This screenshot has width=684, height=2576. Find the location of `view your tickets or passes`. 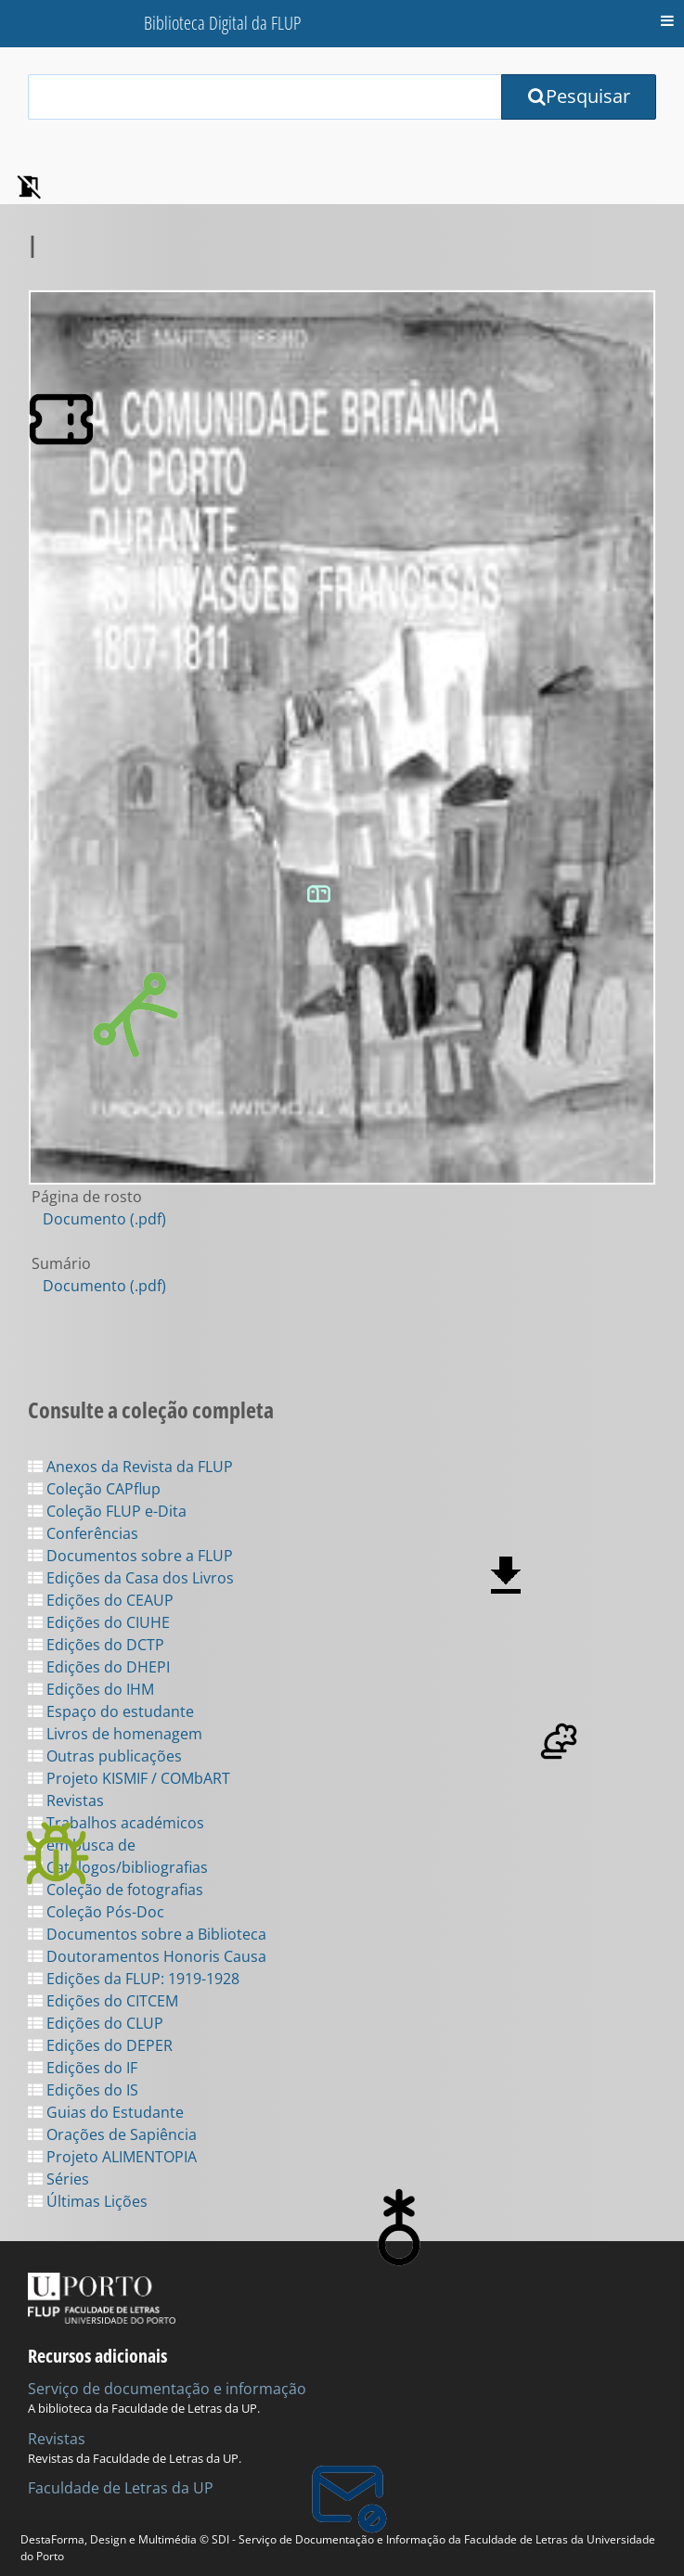

view your tickets or passes is located at coordinates (61, 419).